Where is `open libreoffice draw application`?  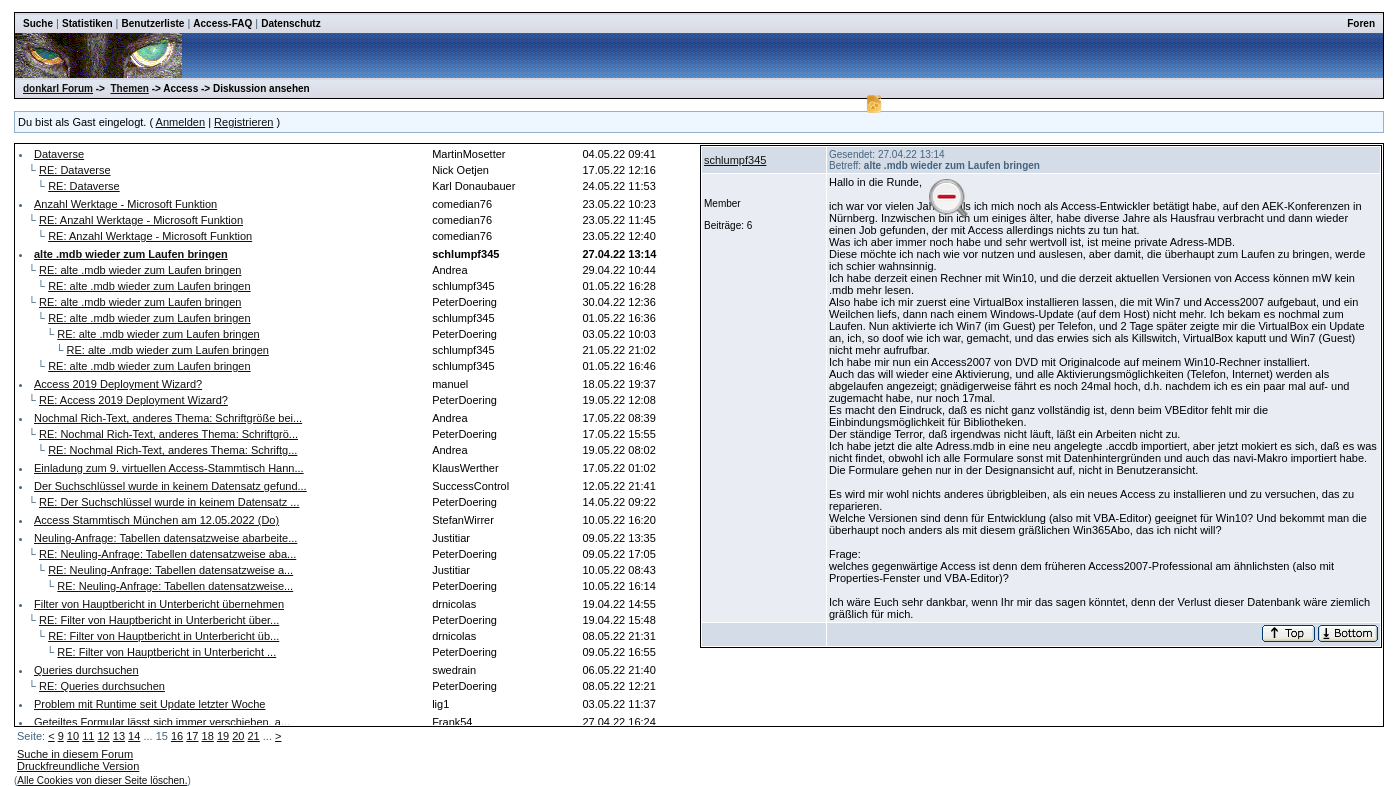 open libreoffice draw application is located at coordinates (874, 104).